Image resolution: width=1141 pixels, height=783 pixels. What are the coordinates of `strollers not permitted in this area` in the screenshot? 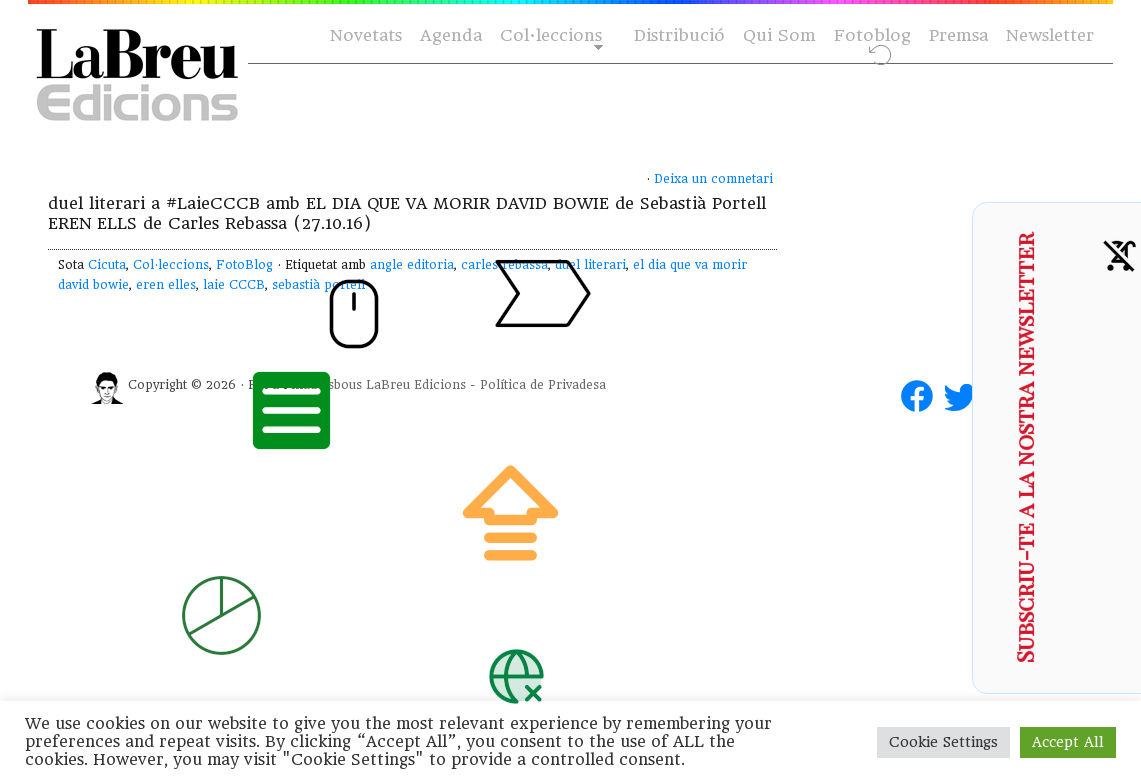 It's located at (1120, 255).